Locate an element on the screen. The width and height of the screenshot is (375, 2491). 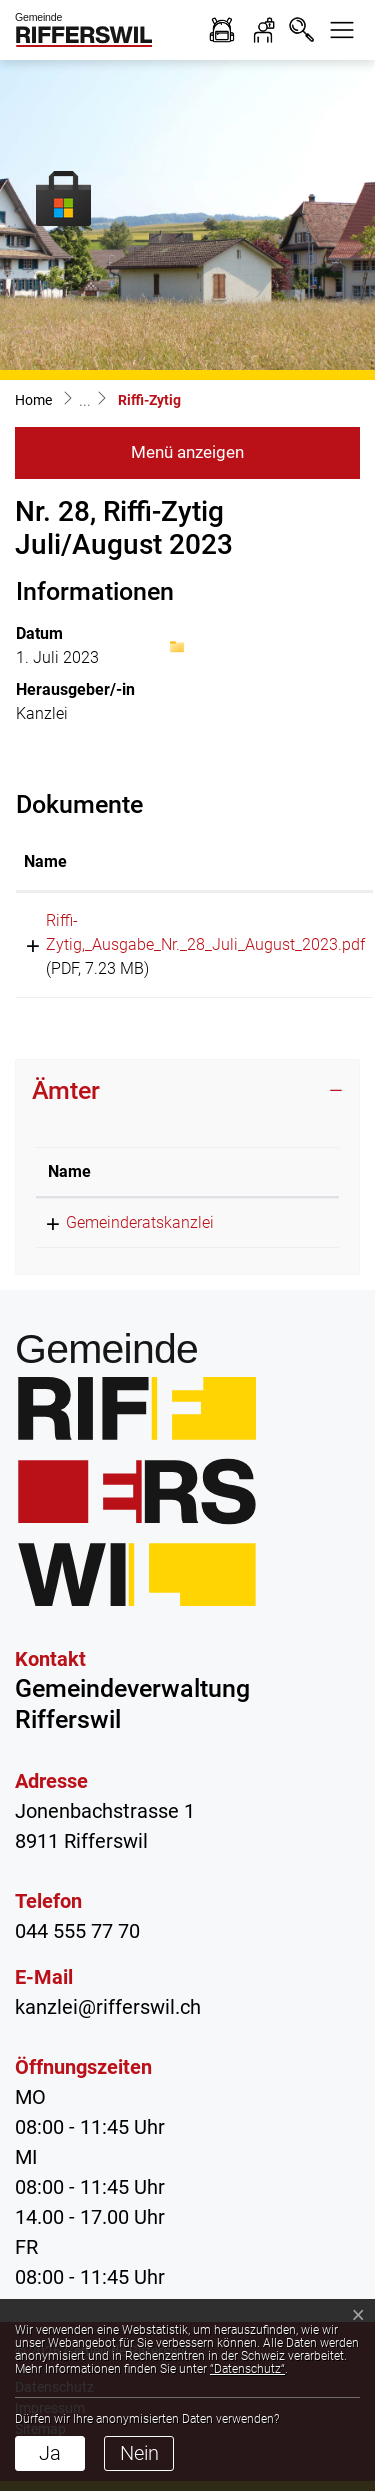
open a folder to view its contents is located at coordinates (177, 647).